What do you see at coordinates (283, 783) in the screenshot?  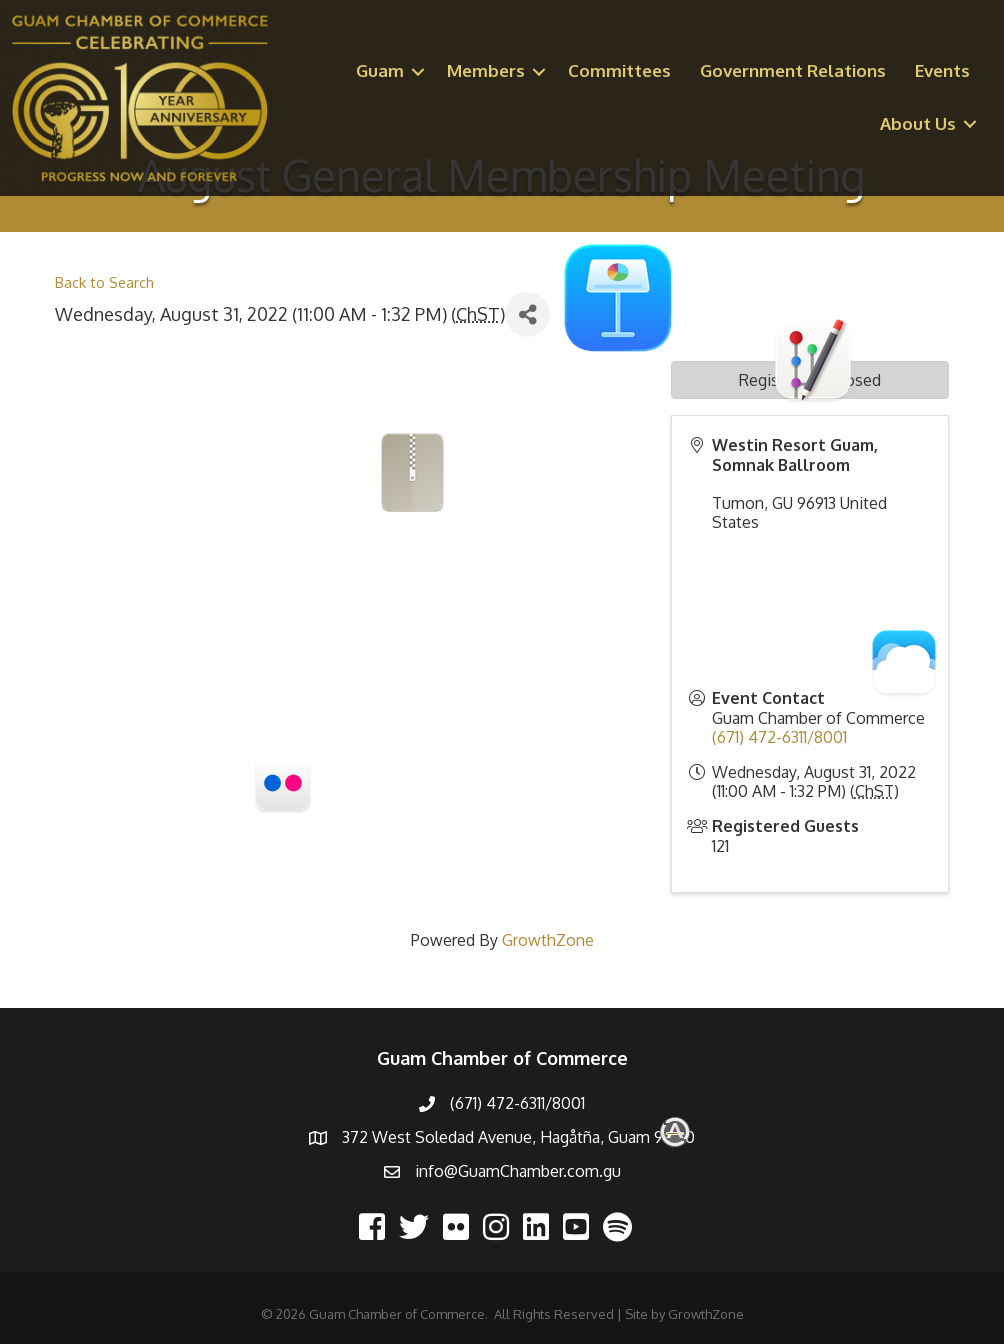 I see `connect your Flickr account` at bounding box center [283, 783].